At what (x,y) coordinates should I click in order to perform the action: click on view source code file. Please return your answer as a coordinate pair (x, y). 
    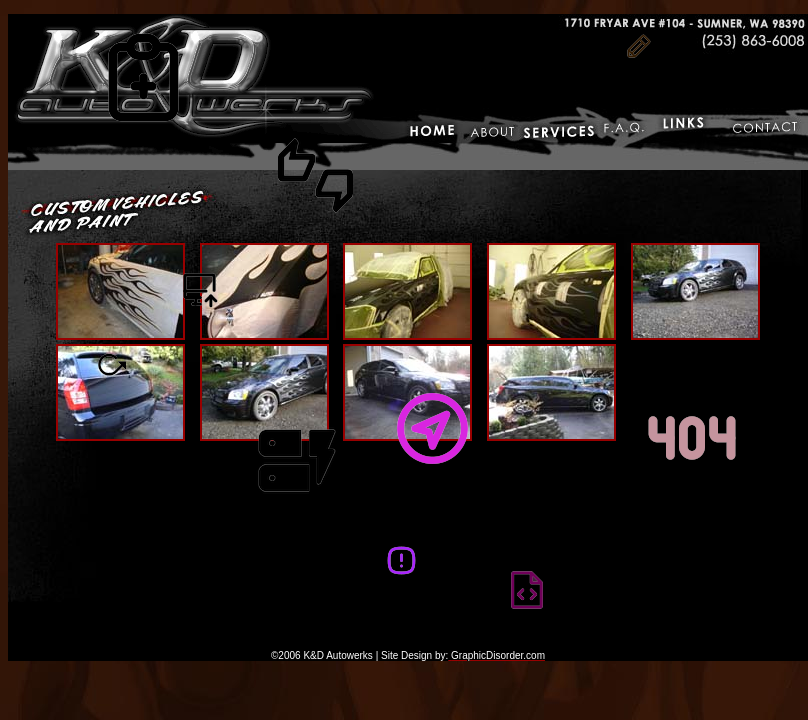
    Looking at the image, I should click on (527, 590).